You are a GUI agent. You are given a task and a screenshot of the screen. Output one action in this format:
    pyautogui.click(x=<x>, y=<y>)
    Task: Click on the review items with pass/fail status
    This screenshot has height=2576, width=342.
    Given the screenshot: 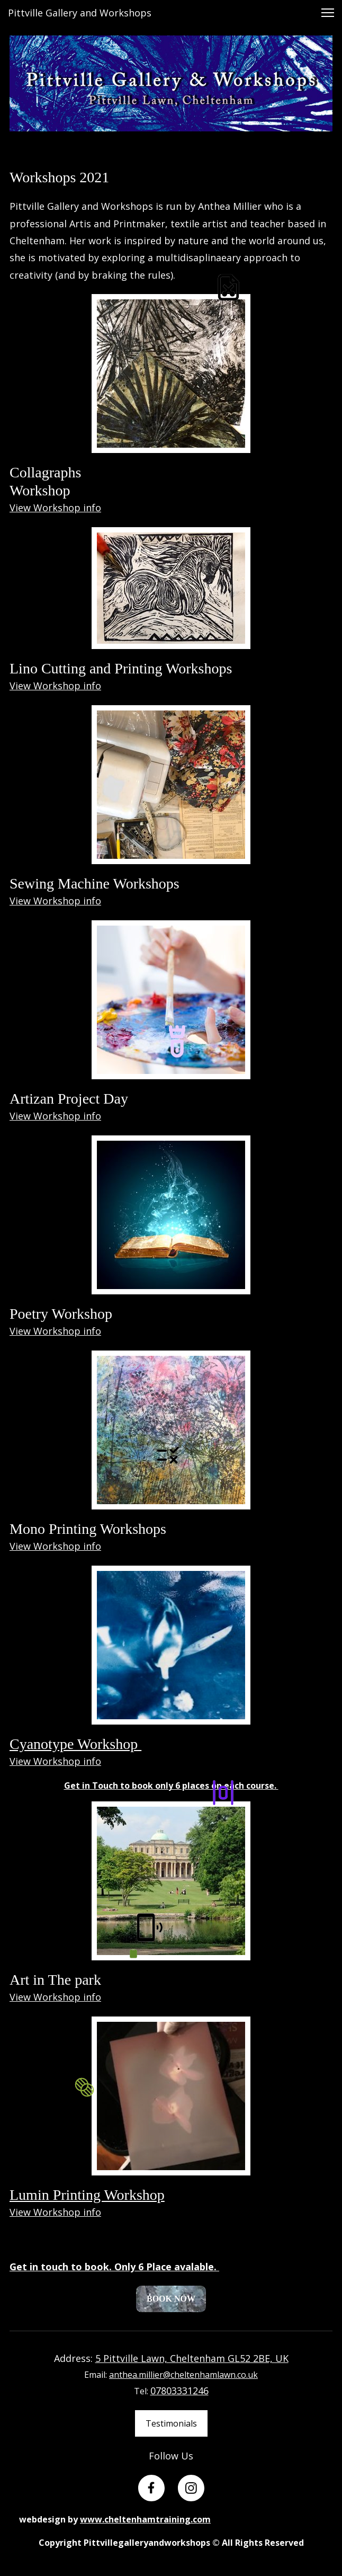 What is the action you would take?
    pyautogui.click(x=168, y=1455)
    